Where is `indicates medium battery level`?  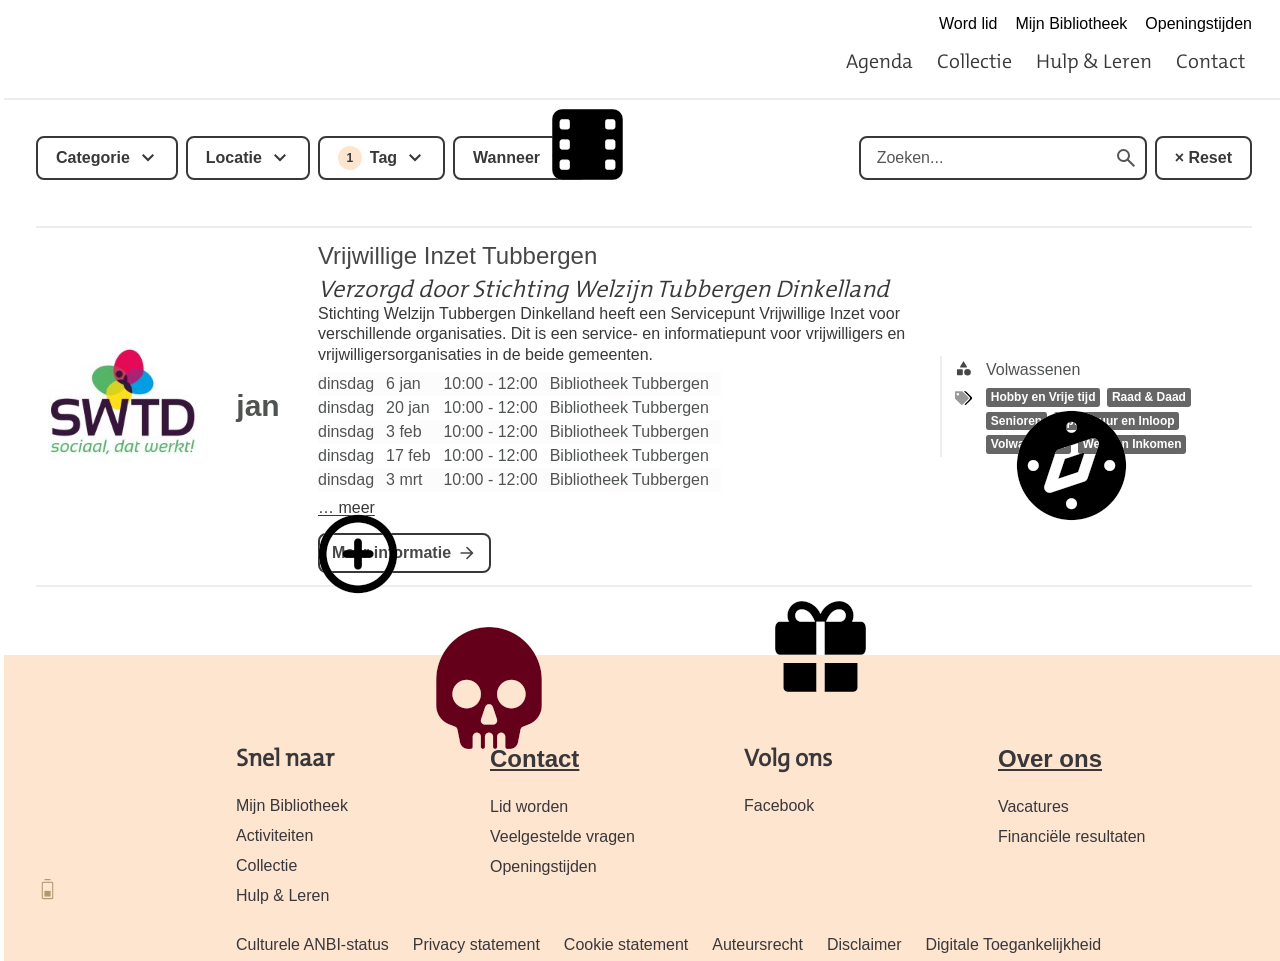 indicates medium battery level is located at coordinates (47, 889).